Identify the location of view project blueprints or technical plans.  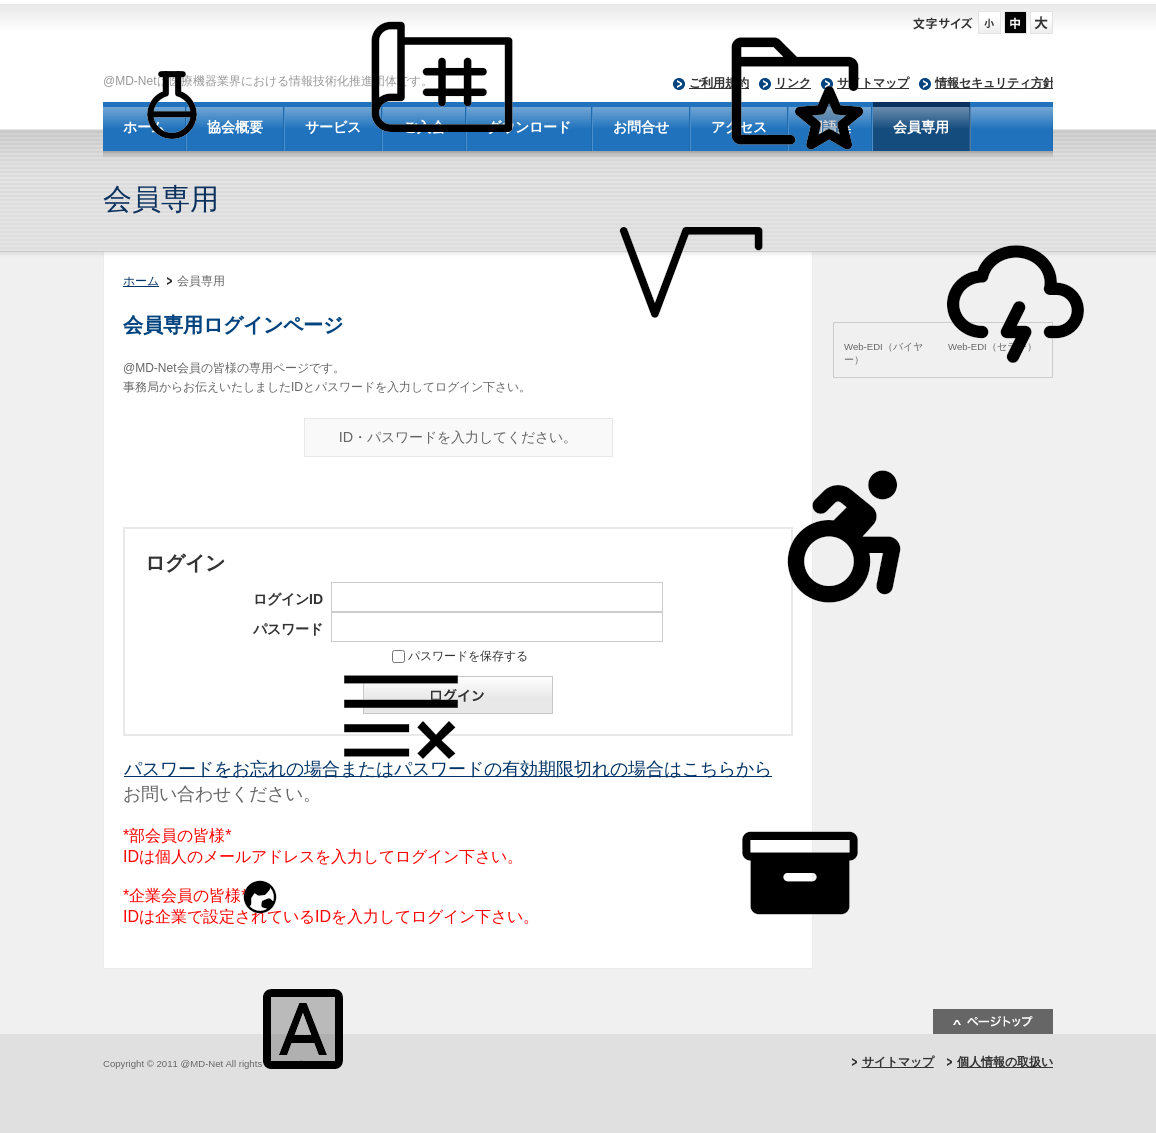
(442, 82).